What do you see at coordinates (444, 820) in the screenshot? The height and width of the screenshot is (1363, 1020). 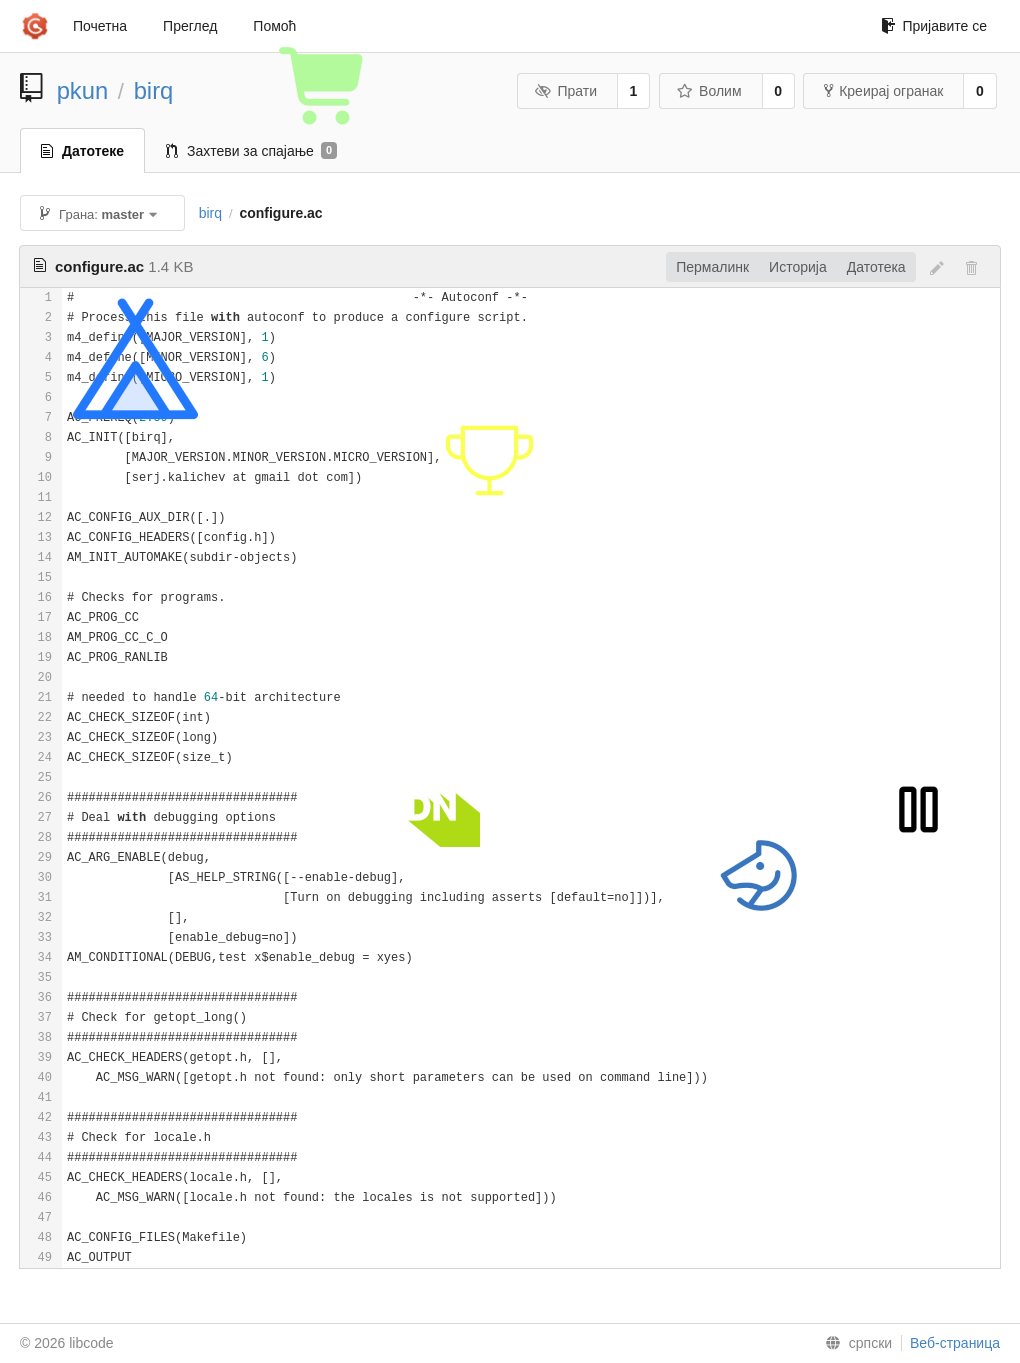 I see `visit Designer News website` at bounding box center [444, 820].